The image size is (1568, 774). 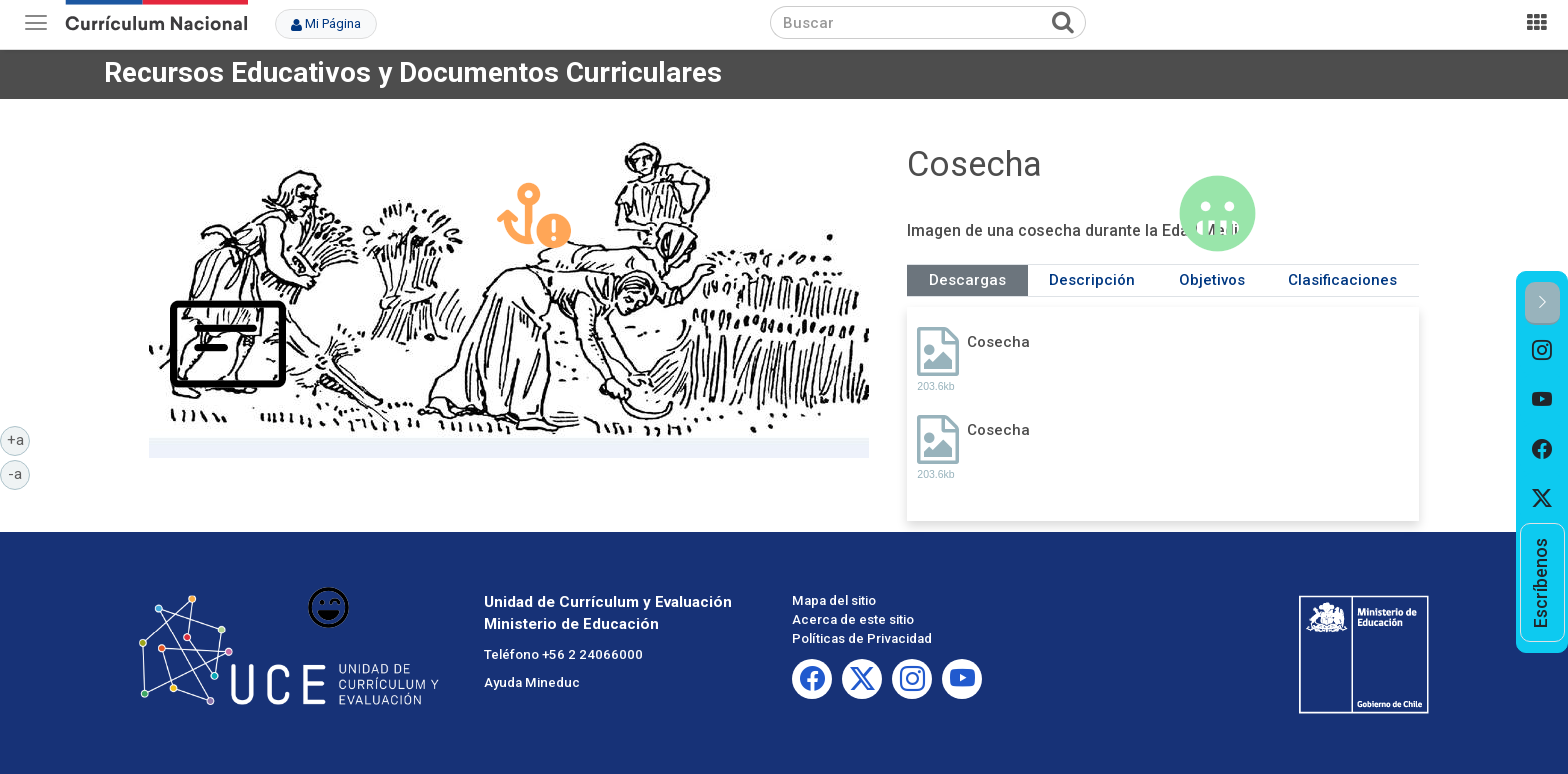 I want to click on add a playful or humorous reaction, so click(x=328, y=607).